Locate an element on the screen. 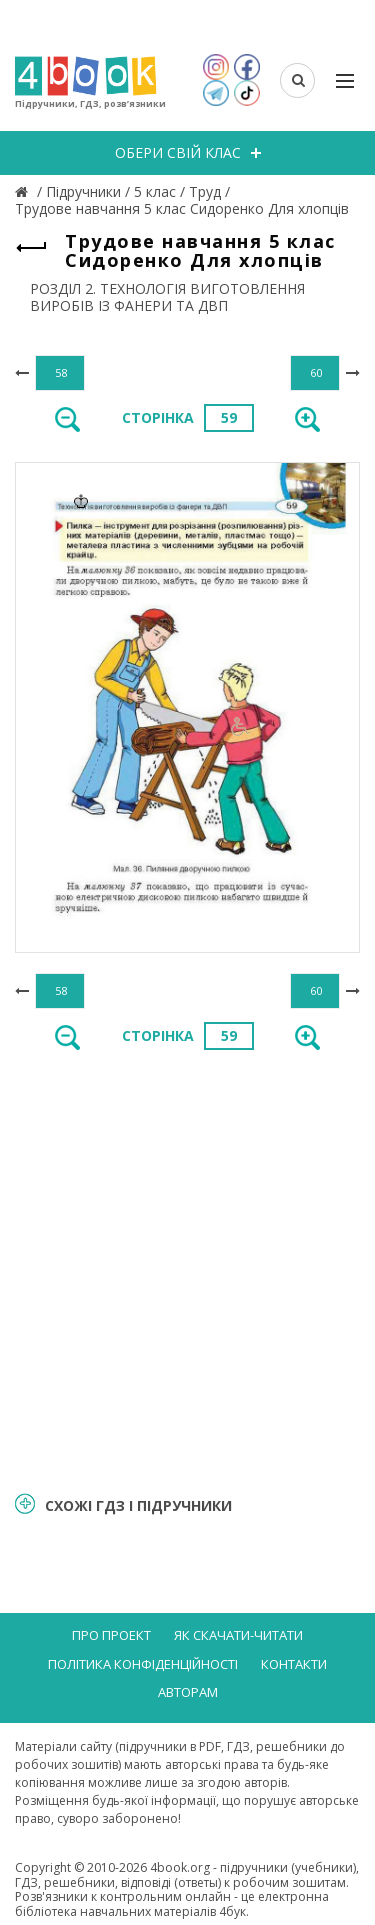 This screenshot has height=1925, width=375. indicates premium or royal status is located at coordinates (81, 502).